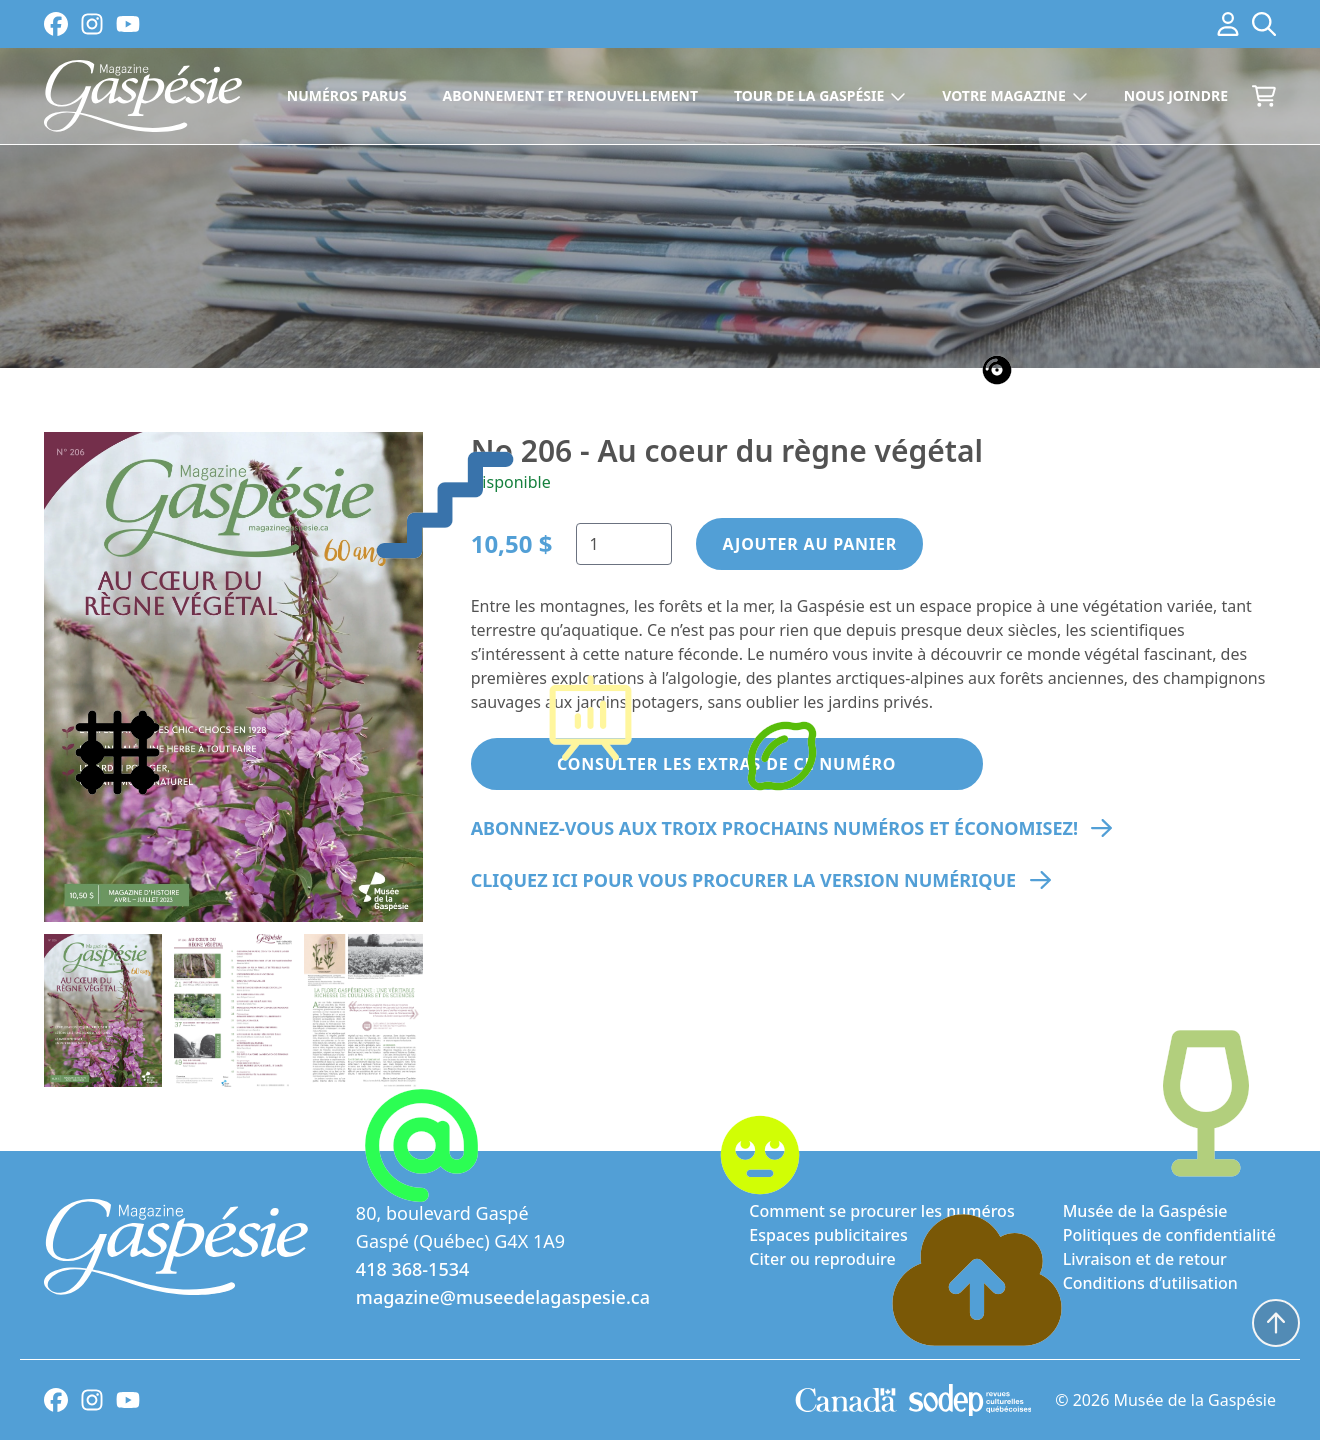  I want to click on upload file to cloud storage, so click(977, 1280).